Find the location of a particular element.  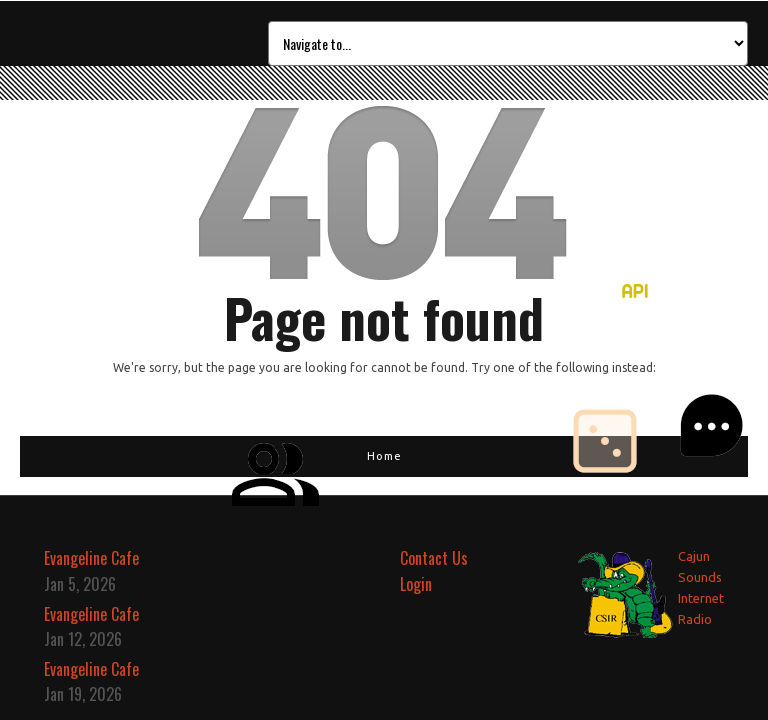

access API settings or documentation is located at coordinates (635, 291).